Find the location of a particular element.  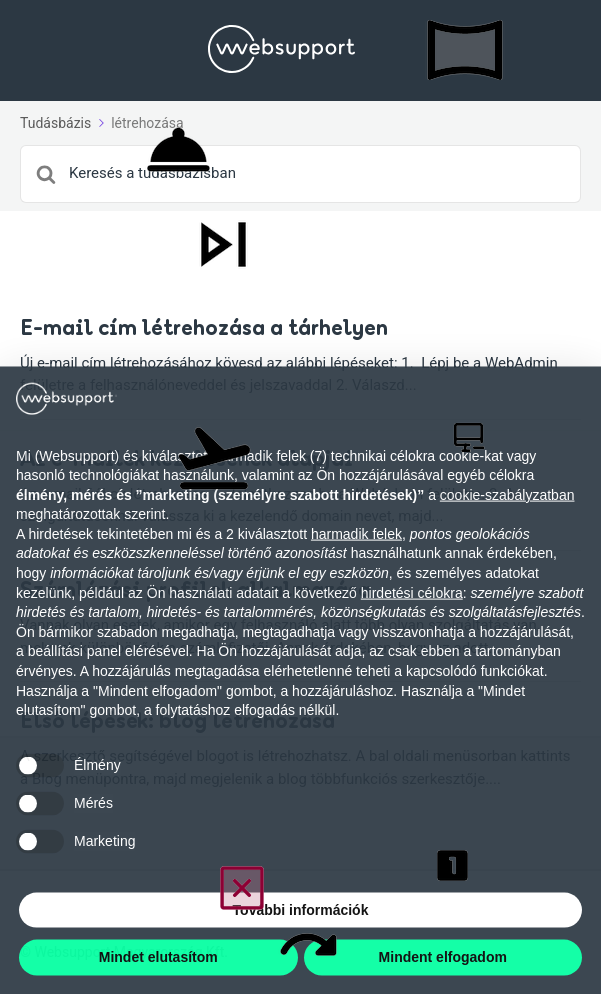

skip to the next track or media item is located at coordinates (223, 244).